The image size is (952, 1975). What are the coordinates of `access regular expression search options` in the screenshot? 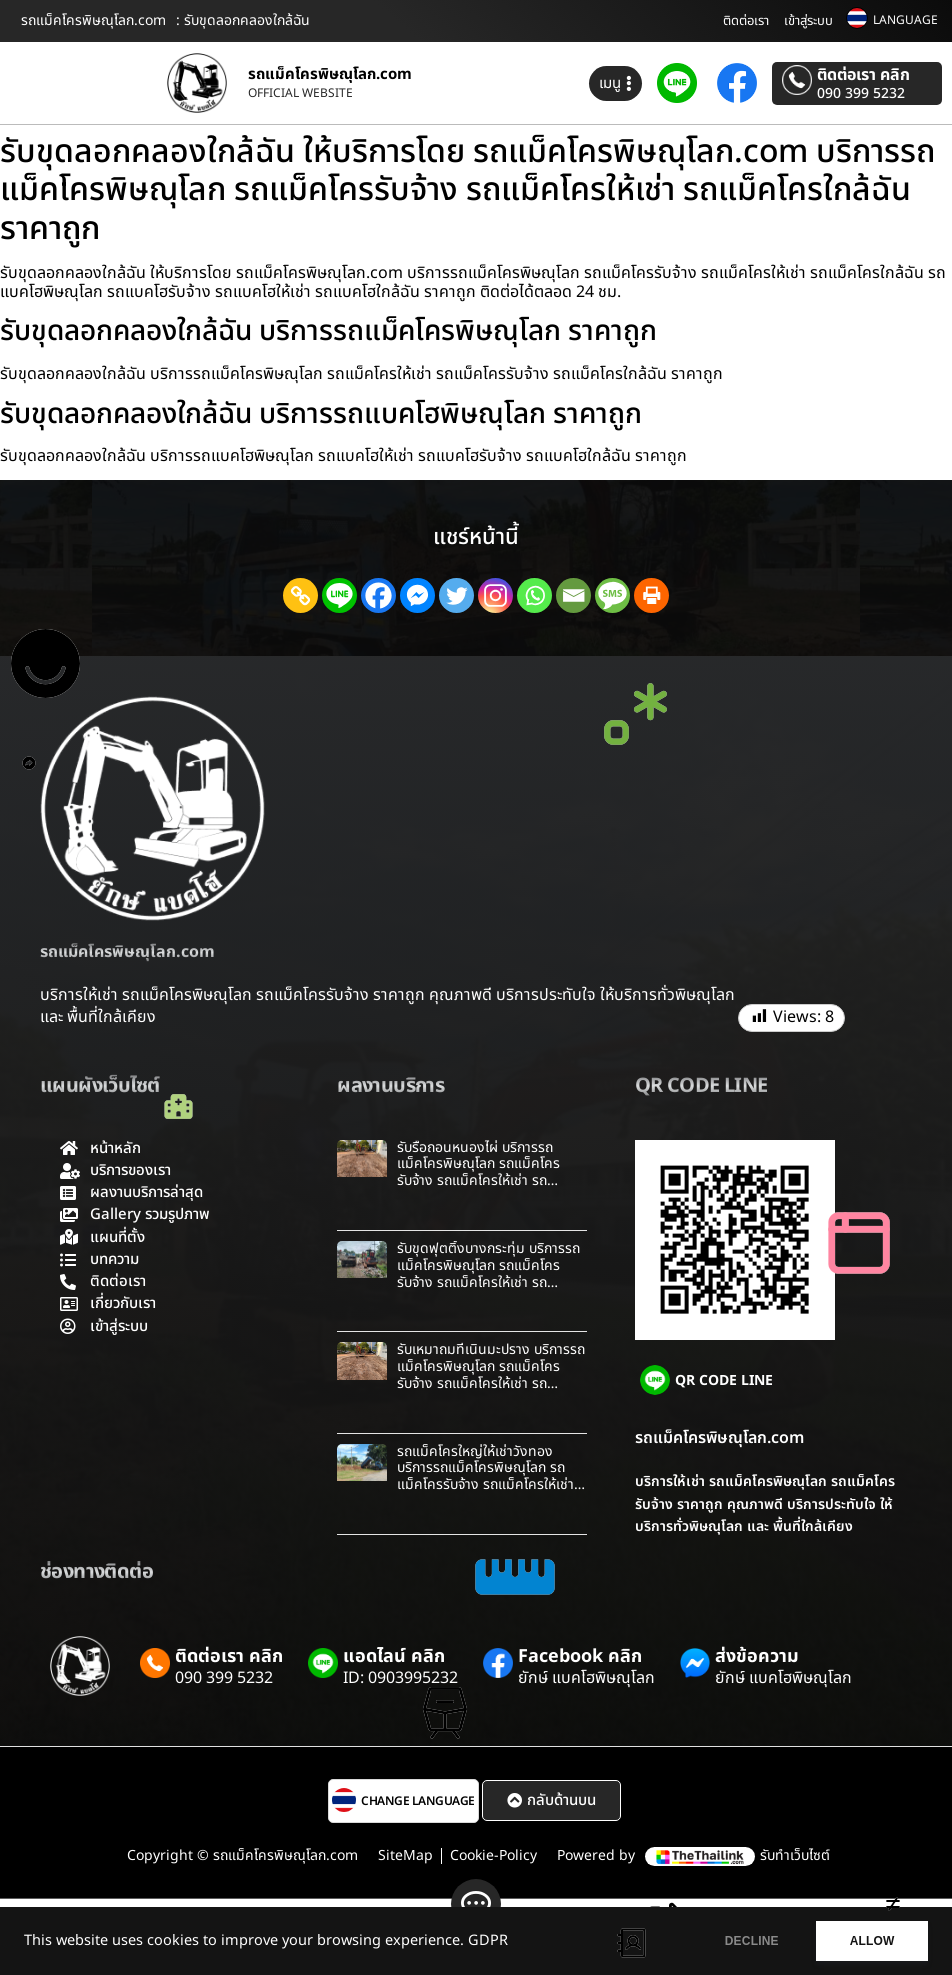 It's located at (635, 714).